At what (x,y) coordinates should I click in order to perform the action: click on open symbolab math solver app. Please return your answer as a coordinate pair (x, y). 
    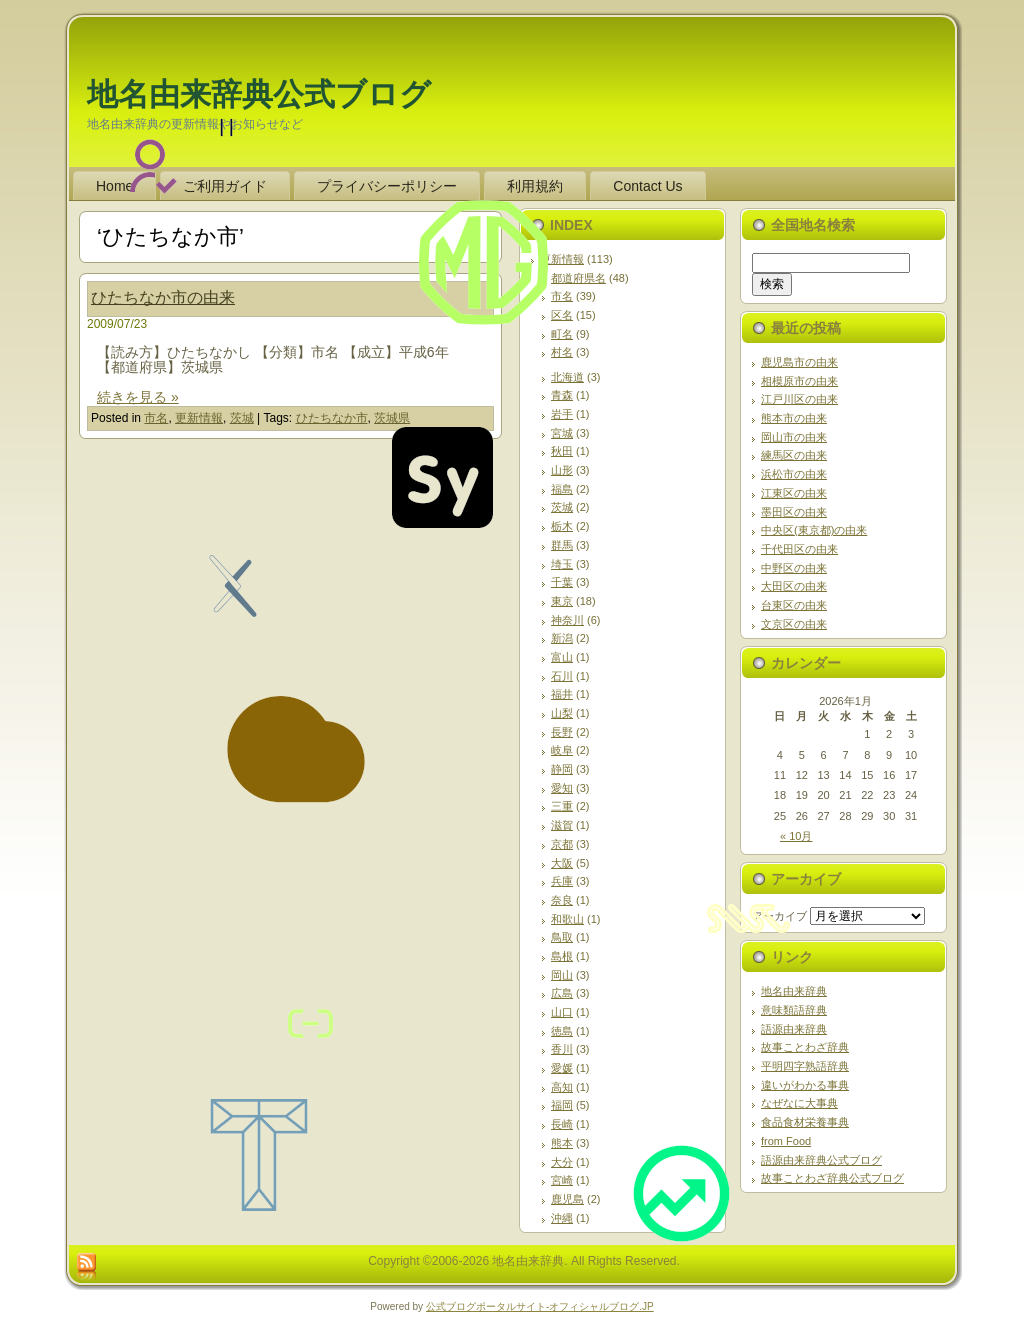
    Looking at the image, I should click on (442, 477).